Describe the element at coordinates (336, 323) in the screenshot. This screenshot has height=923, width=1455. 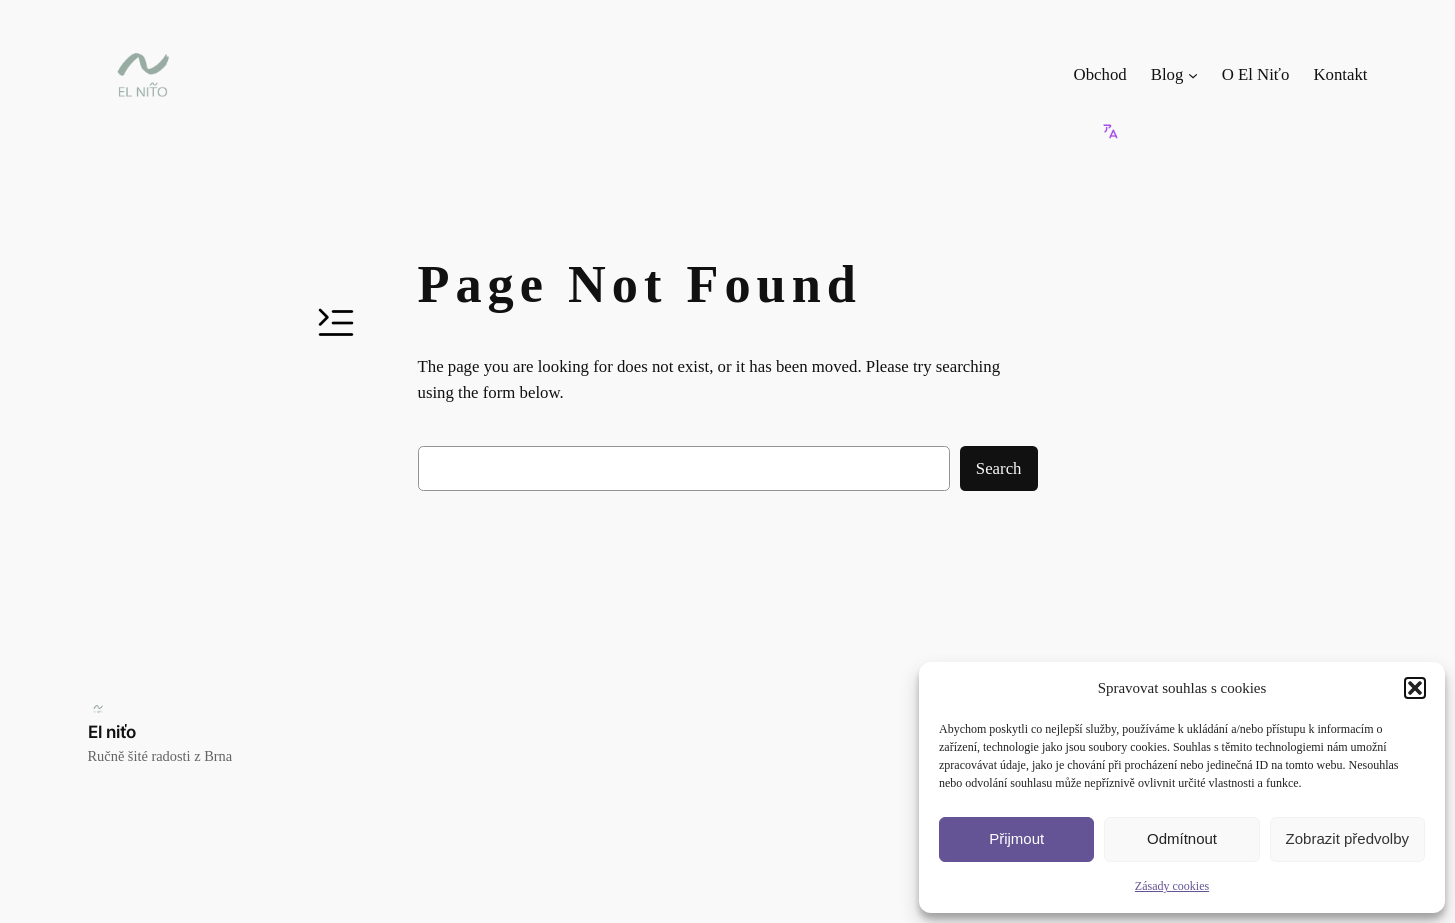
I see `increase text indentation` at that location.